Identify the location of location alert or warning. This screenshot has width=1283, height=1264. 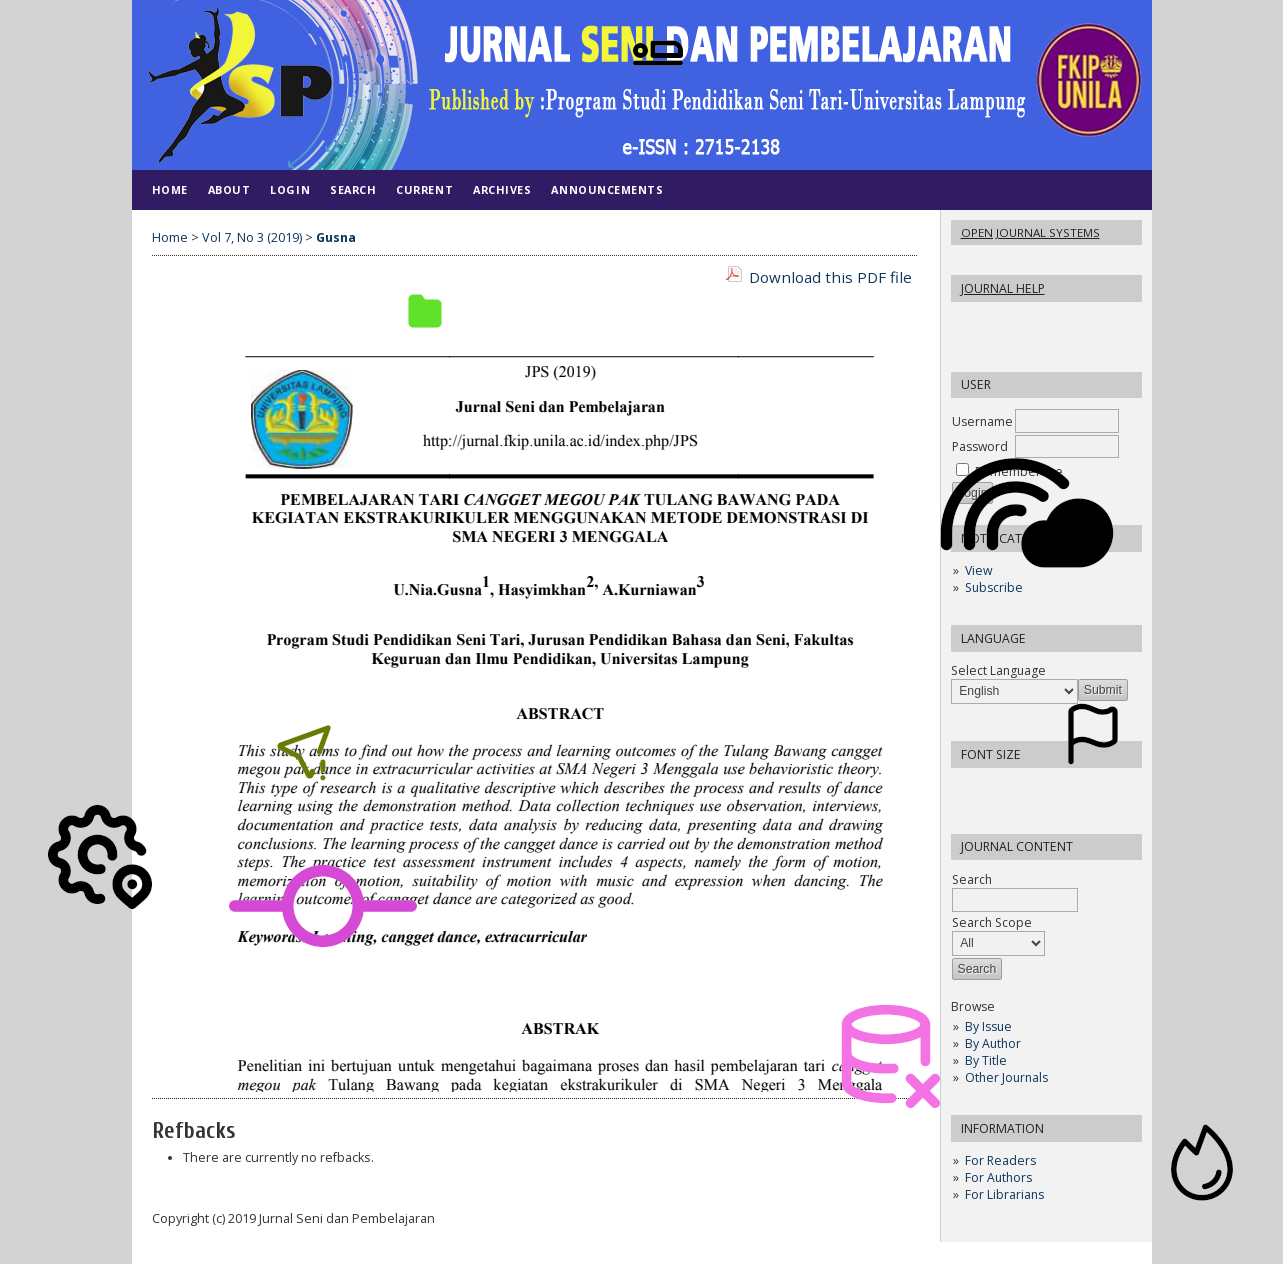
(304, 751).